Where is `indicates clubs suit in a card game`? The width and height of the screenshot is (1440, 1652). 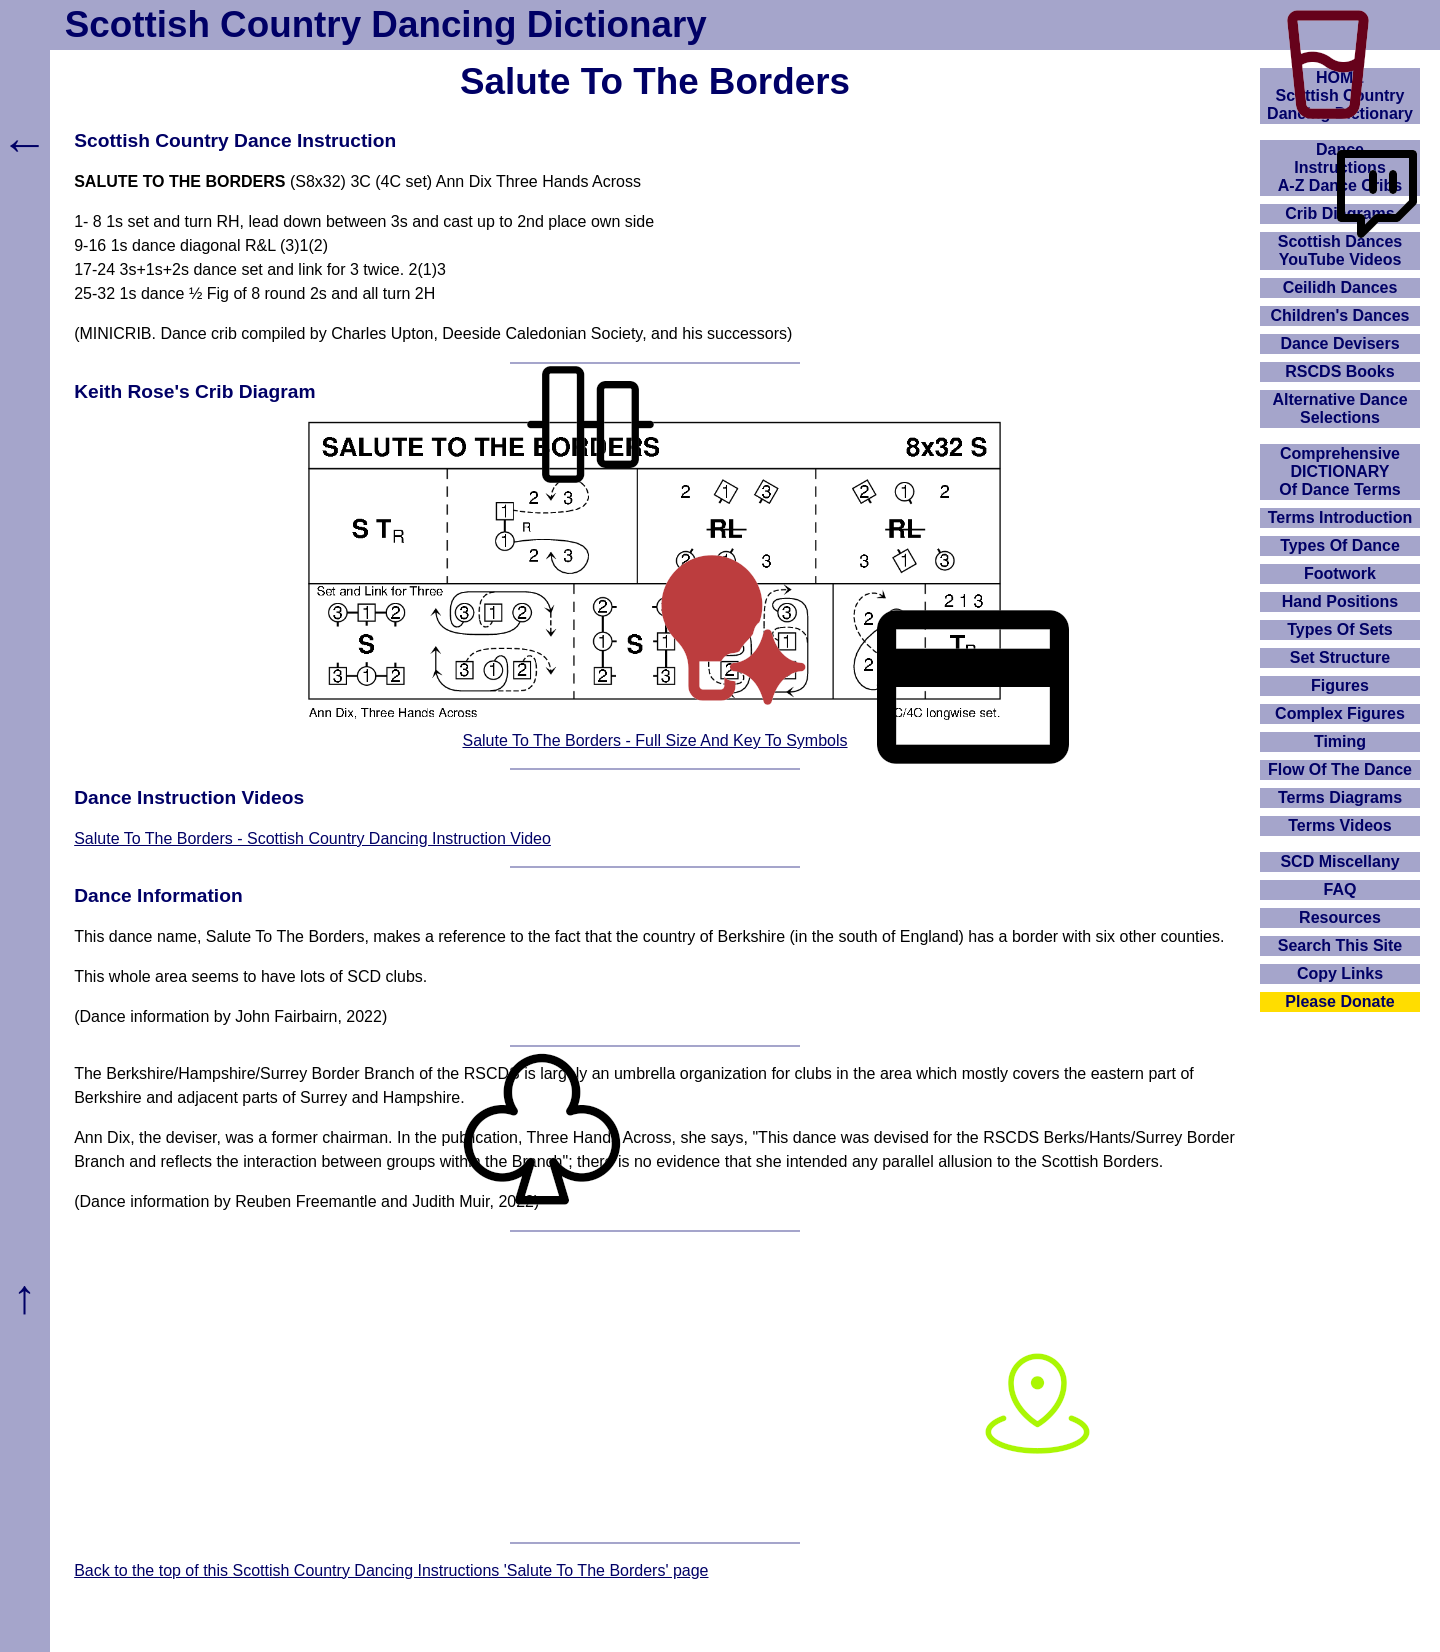
indicates clubs suit in a card game is located at coordinates (542, 1132).